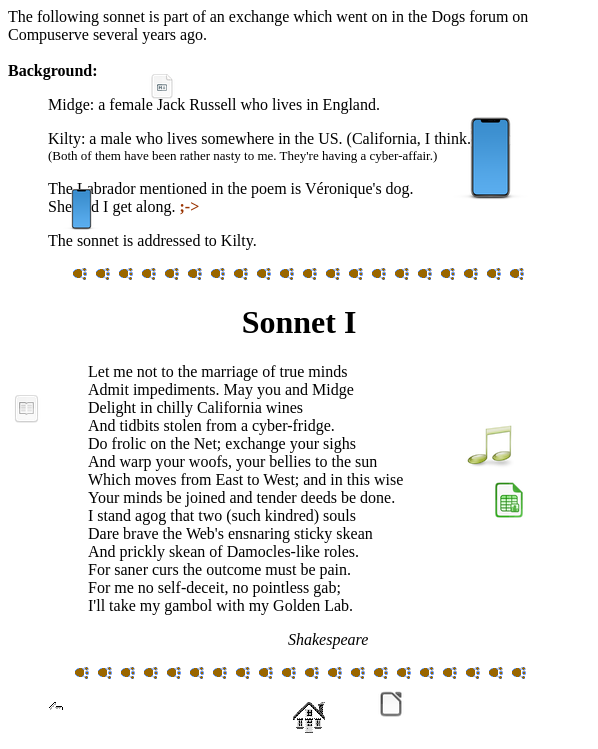 Image resolution: width=598 pixels, height=749 pixels. I want to click on iPhone XS Max device icon, so click(81, 209).